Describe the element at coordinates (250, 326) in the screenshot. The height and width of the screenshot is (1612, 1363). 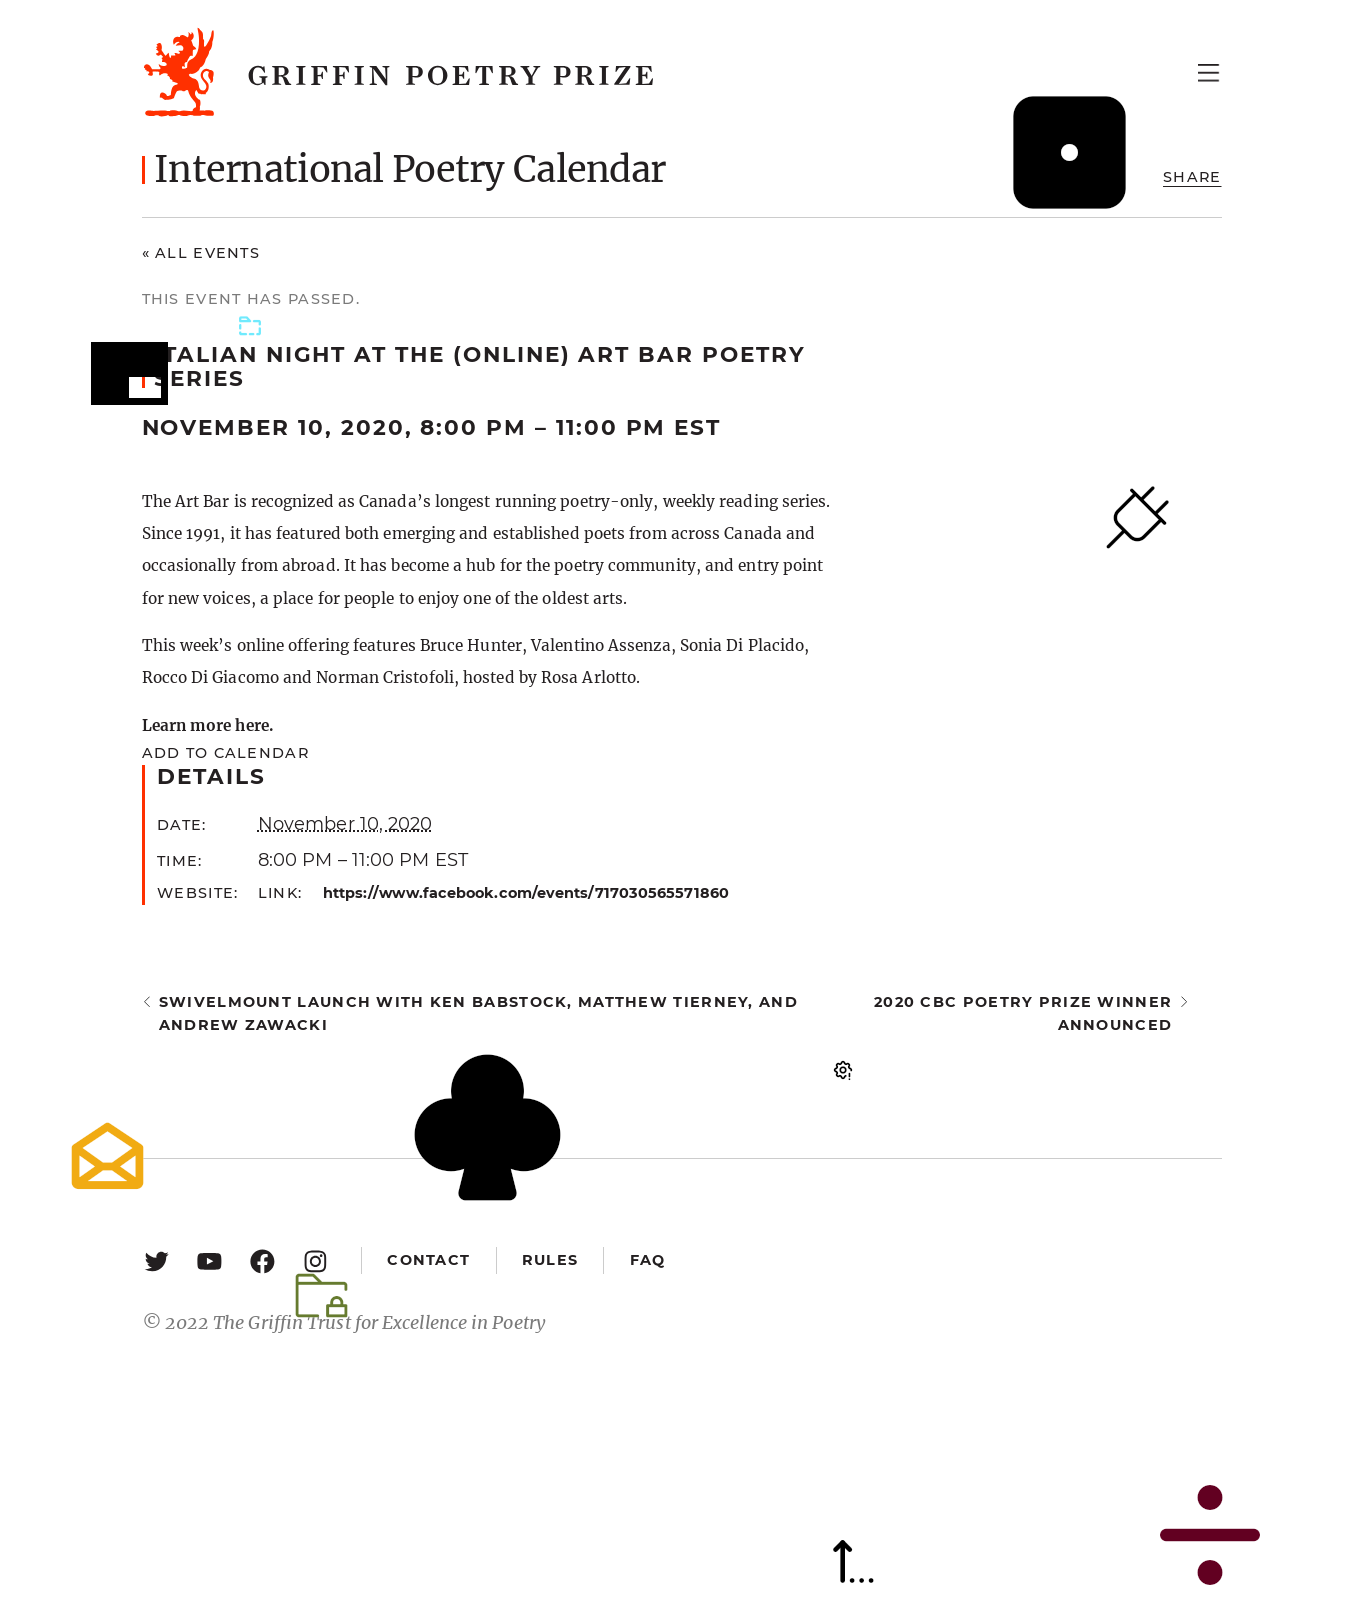
I see `create a new folder` at that location.